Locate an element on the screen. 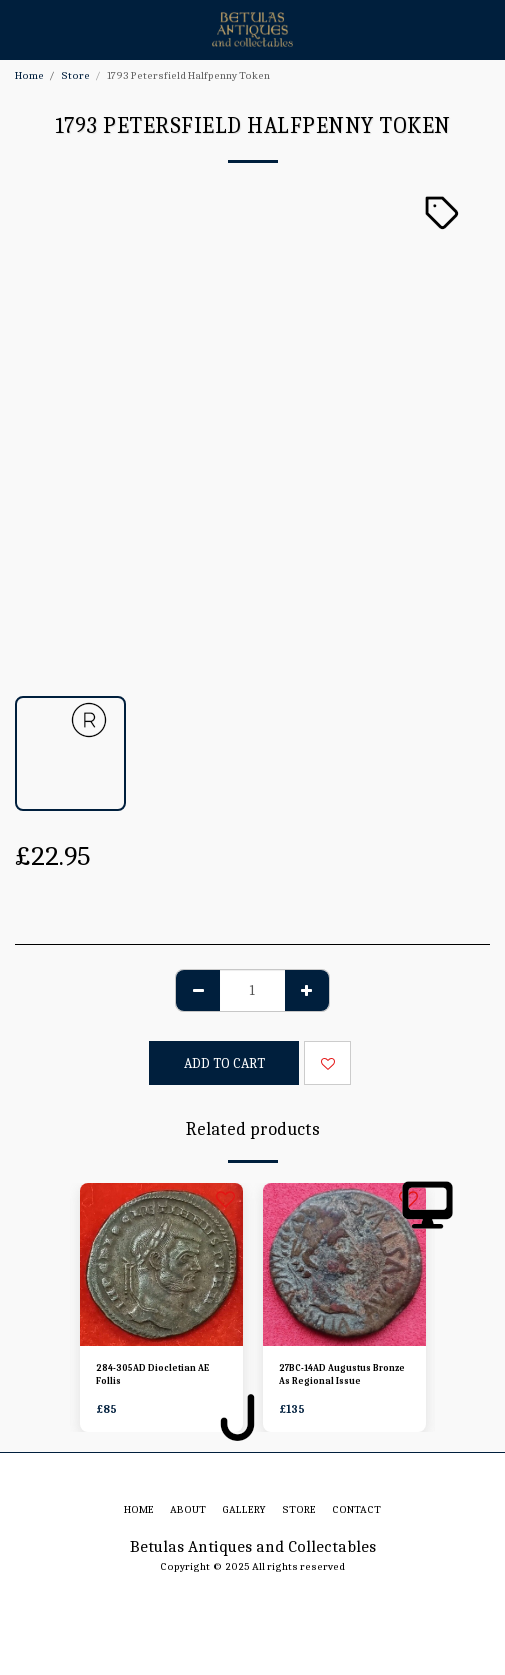  add a tag or label to an item is located at coordinates (442, 213).